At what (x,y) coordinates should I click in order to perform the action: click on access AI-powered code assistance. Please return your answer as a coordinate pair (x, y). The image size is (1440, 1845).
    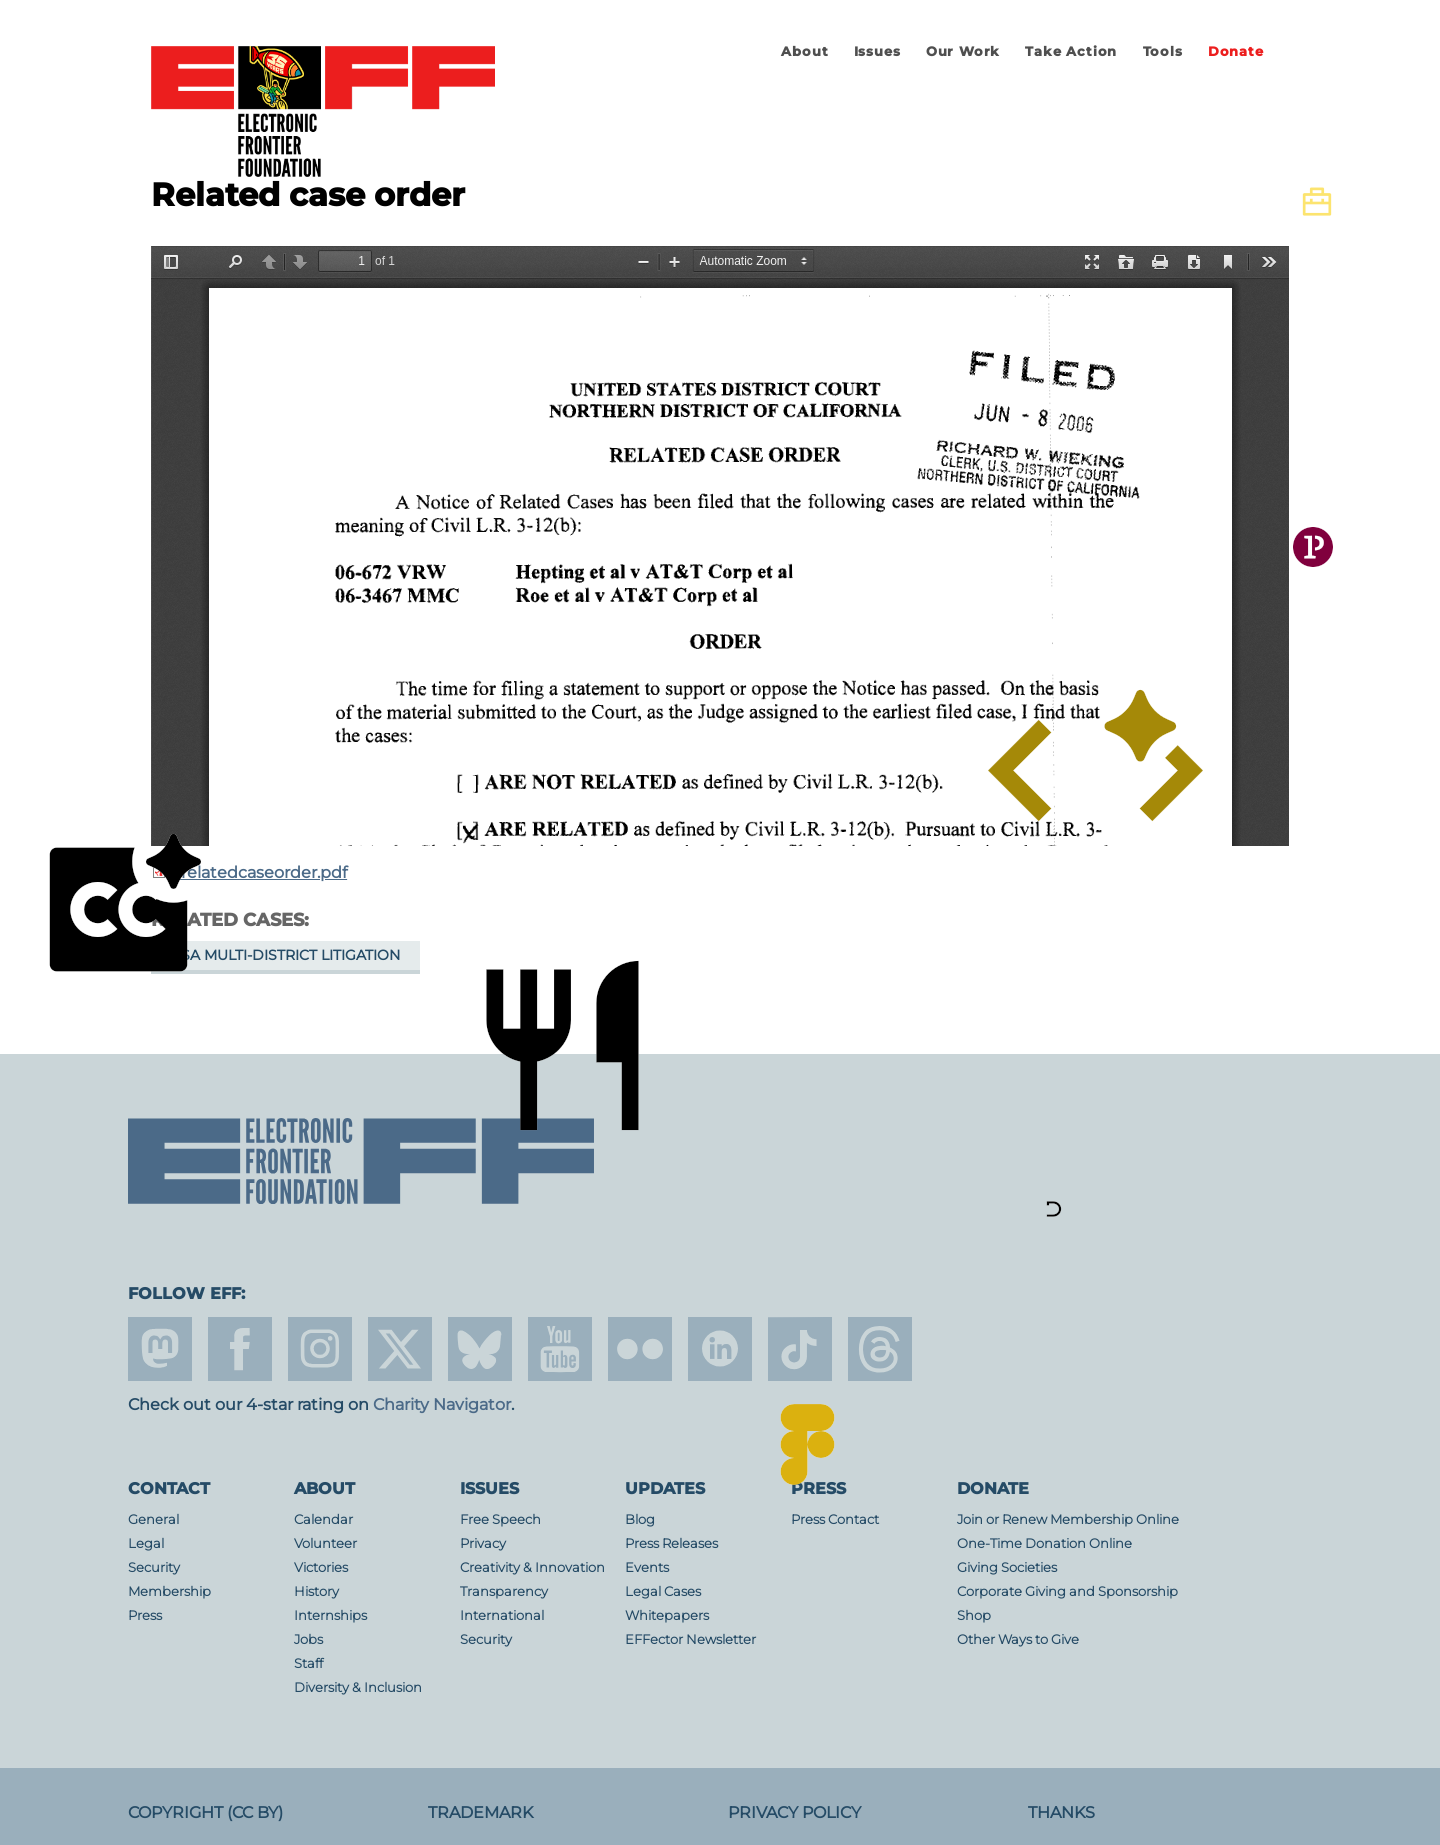
    Looking at the image, I should click on (1095, 770).